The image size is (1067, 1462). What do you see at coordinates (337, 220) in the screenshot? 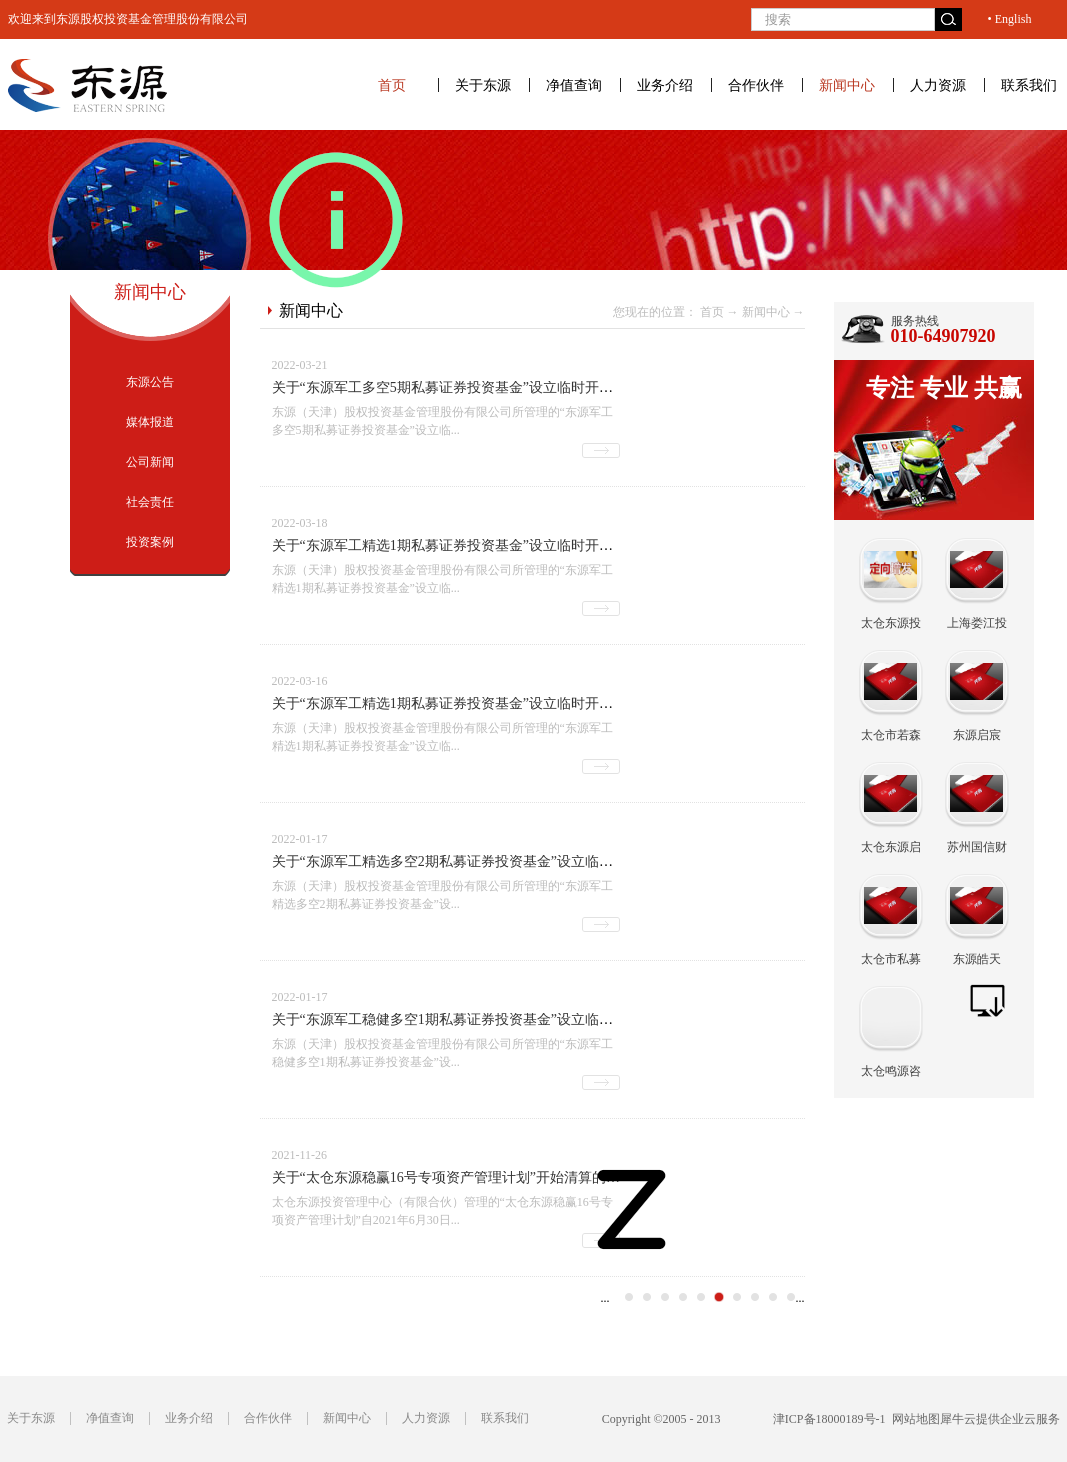
I see `view more information or details` at bounding box center [337, 220].